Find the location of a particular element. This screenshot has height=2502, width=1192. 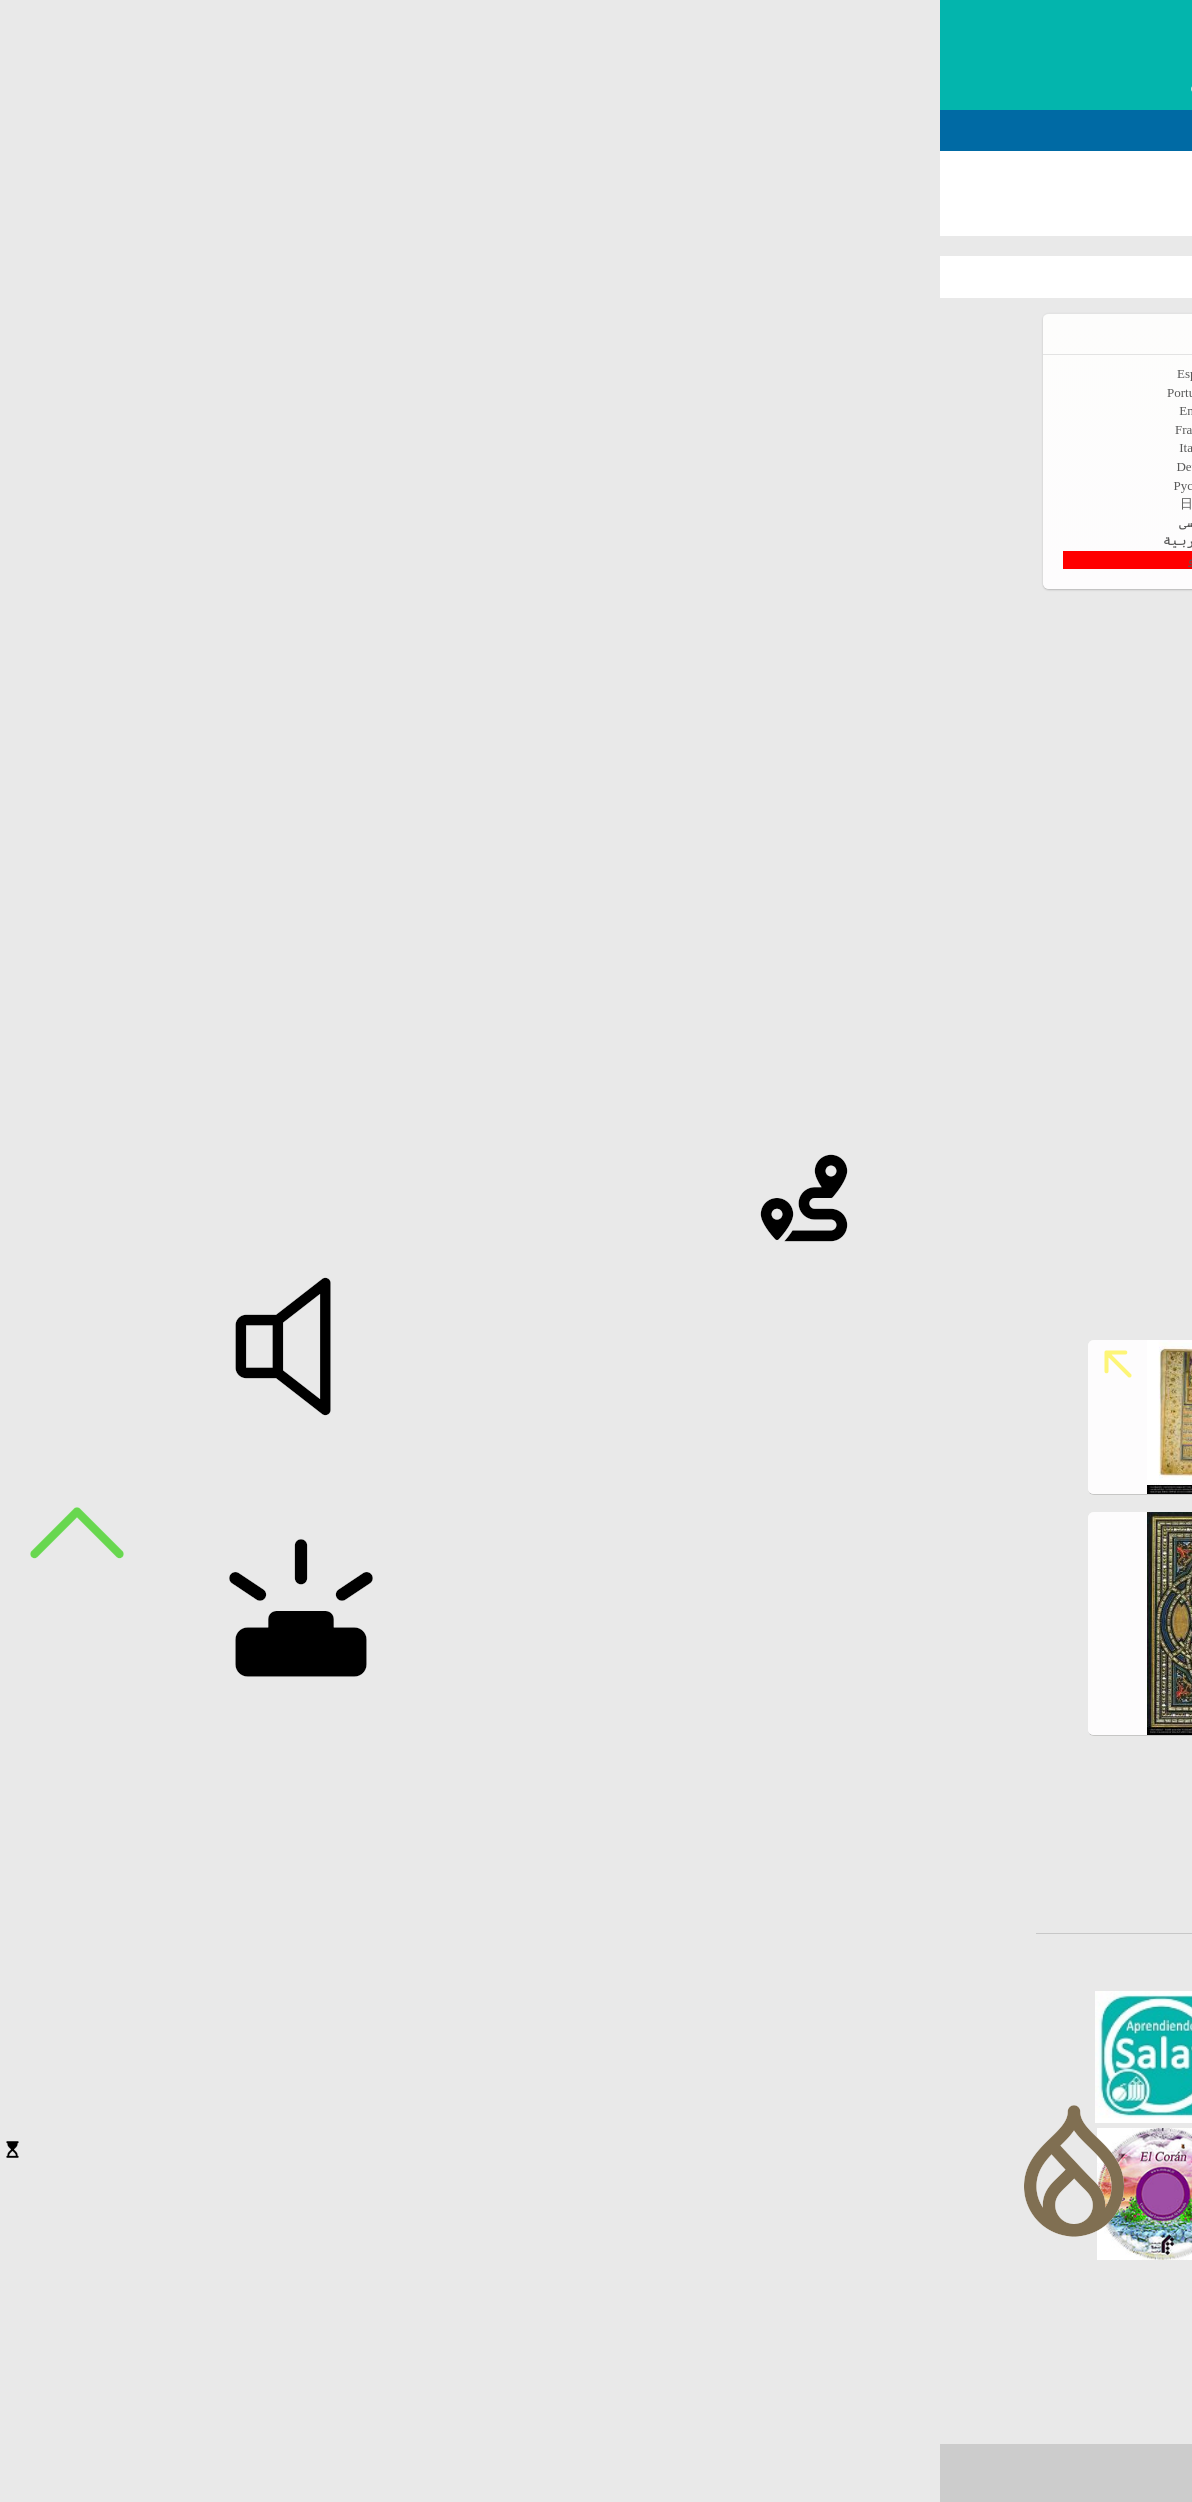

view route between two locations is located at coordinates (804, 1198).